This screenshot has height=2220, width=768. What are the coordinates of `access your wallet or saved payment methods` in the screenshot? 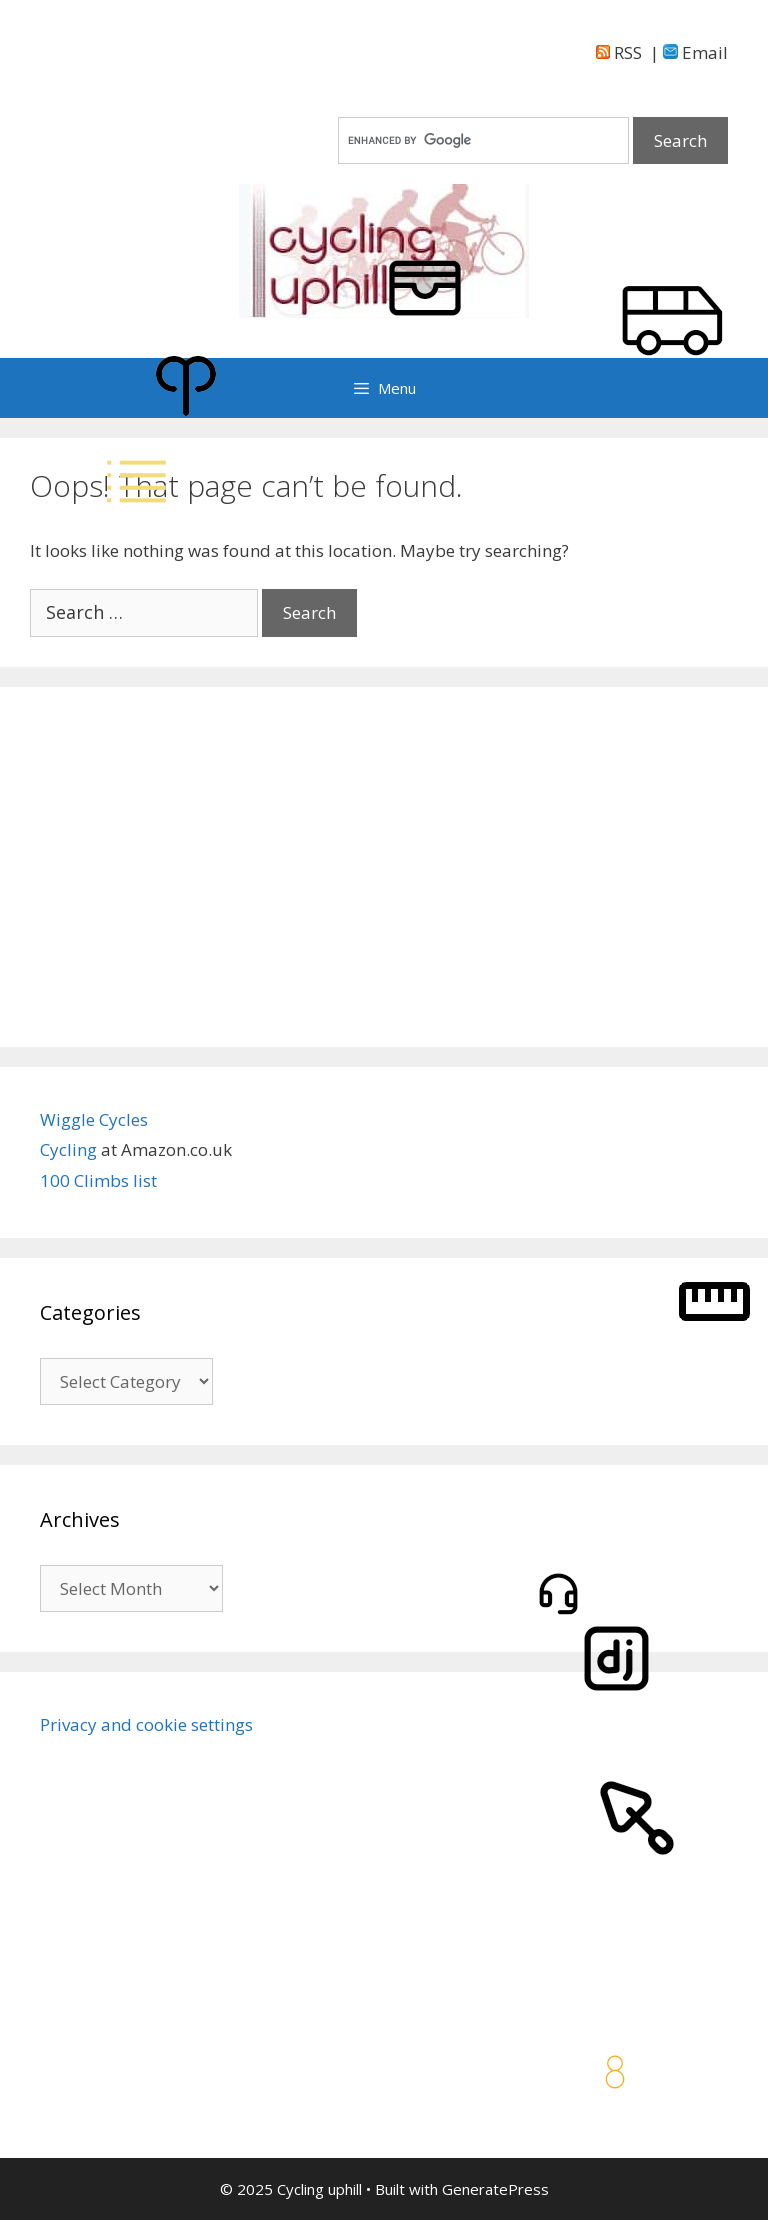 It's located at (425, 288).